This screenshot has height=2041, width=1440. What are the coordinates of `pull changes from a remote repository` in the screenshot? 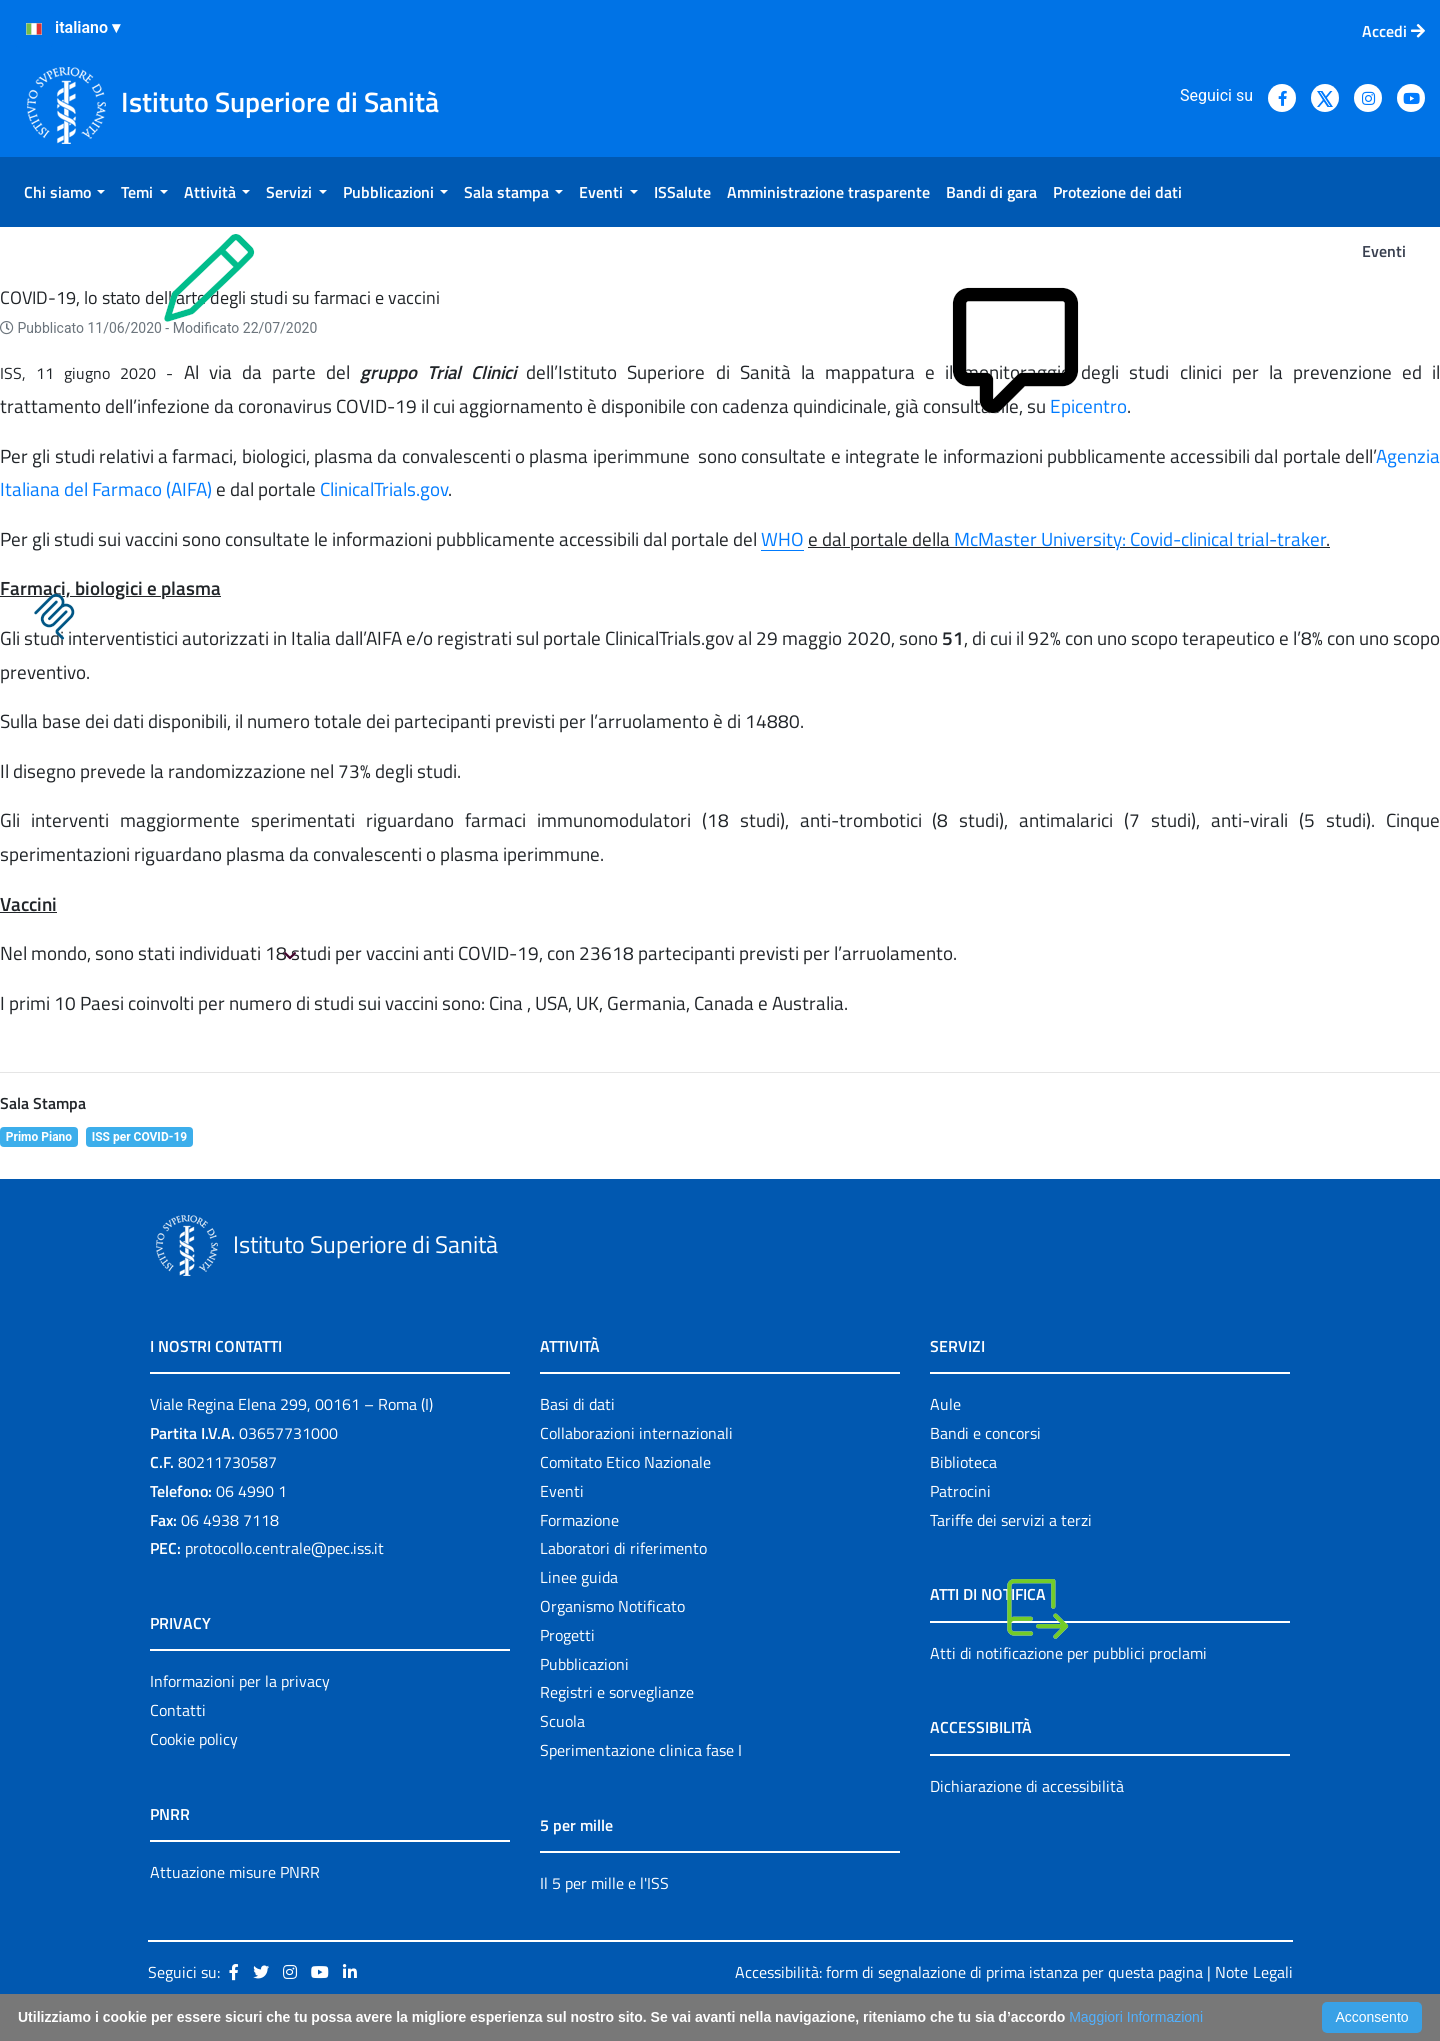 It's located at (1035, 1611).